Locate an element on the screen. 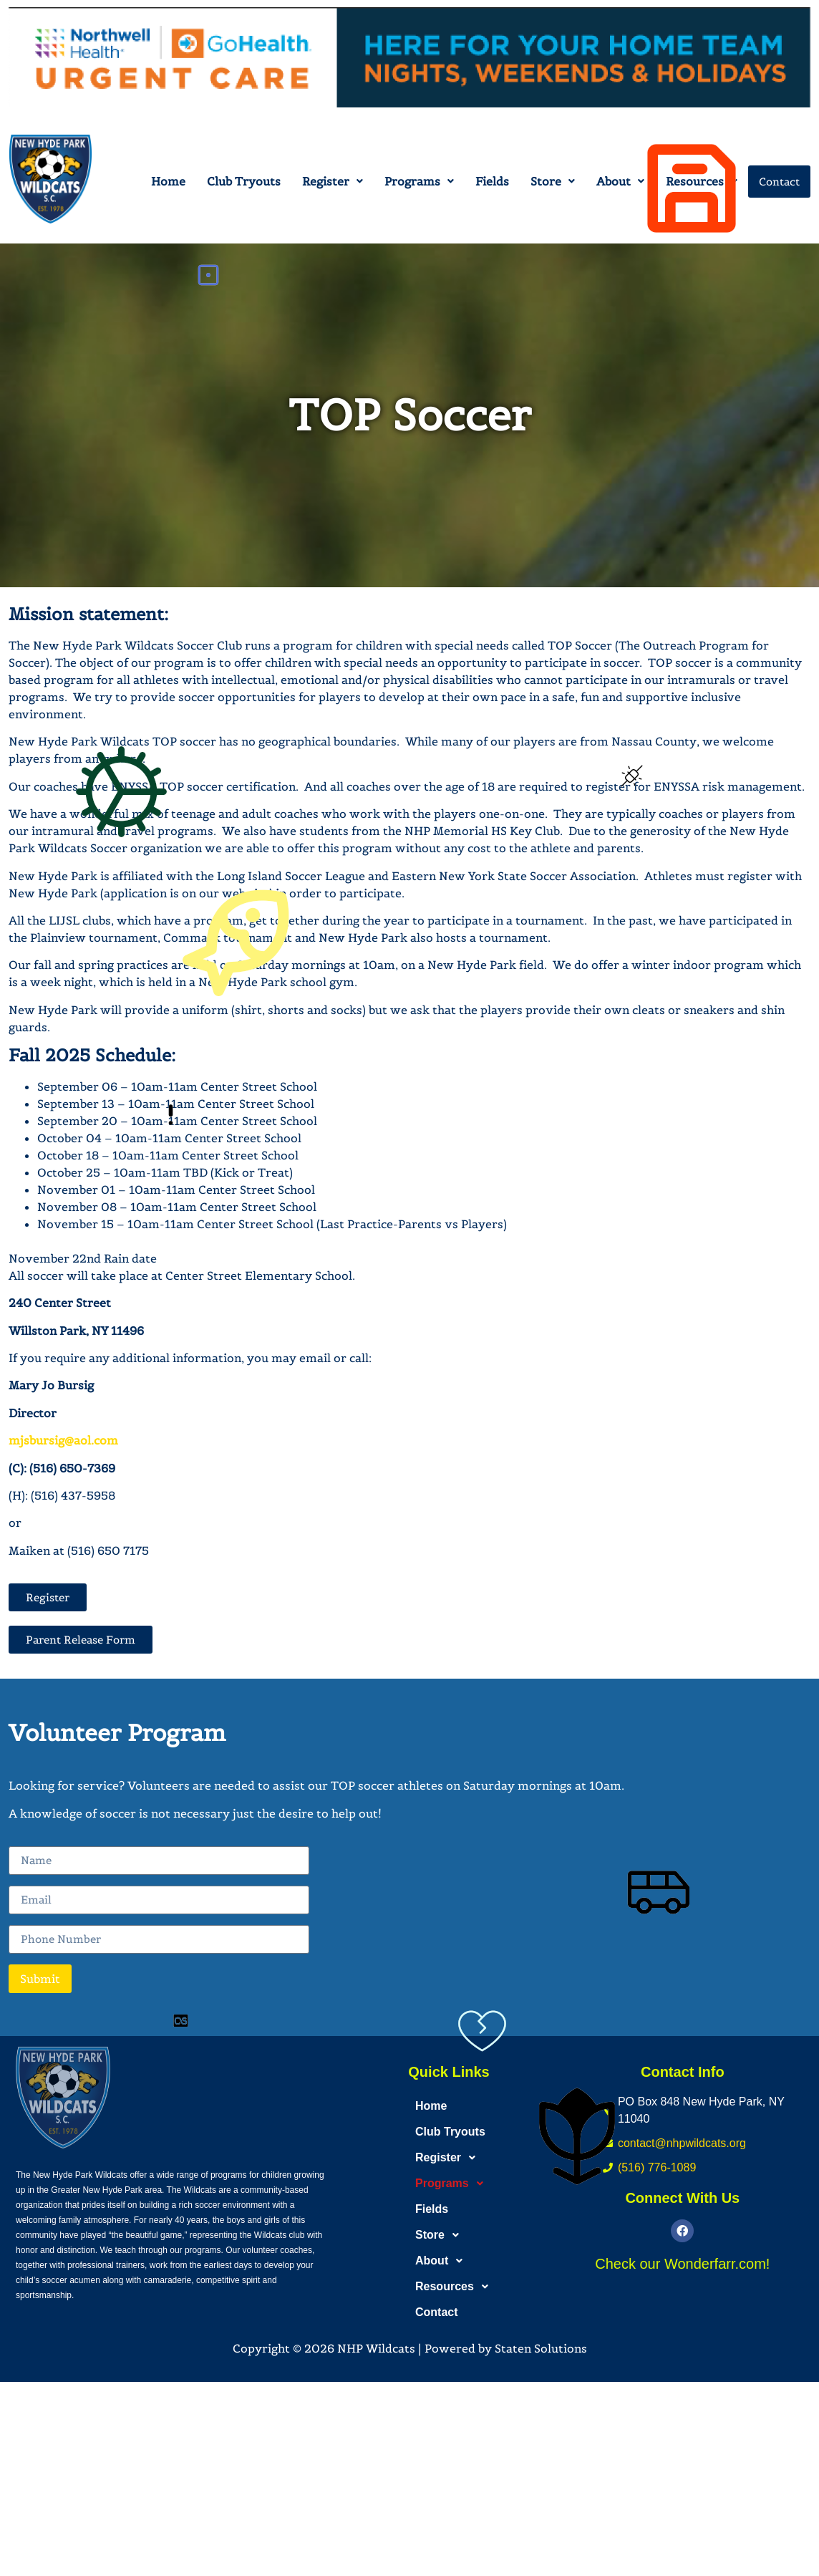  browse seafood or fish-related content is located at coordinates (240, 938).